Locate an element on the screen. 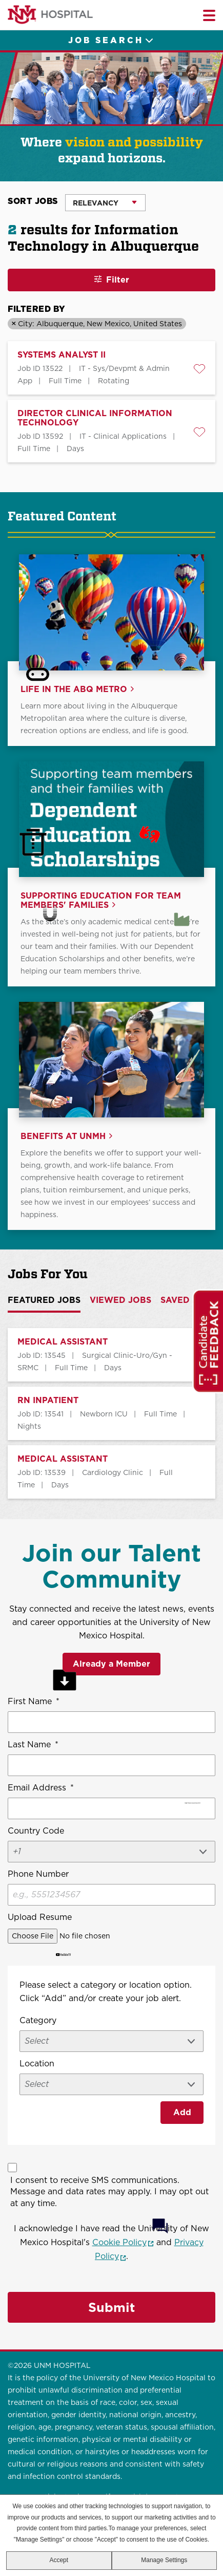 Image resolution: width=223 pixels, height=2576 pixels. delete selected item is located at coordinates (33, 842).